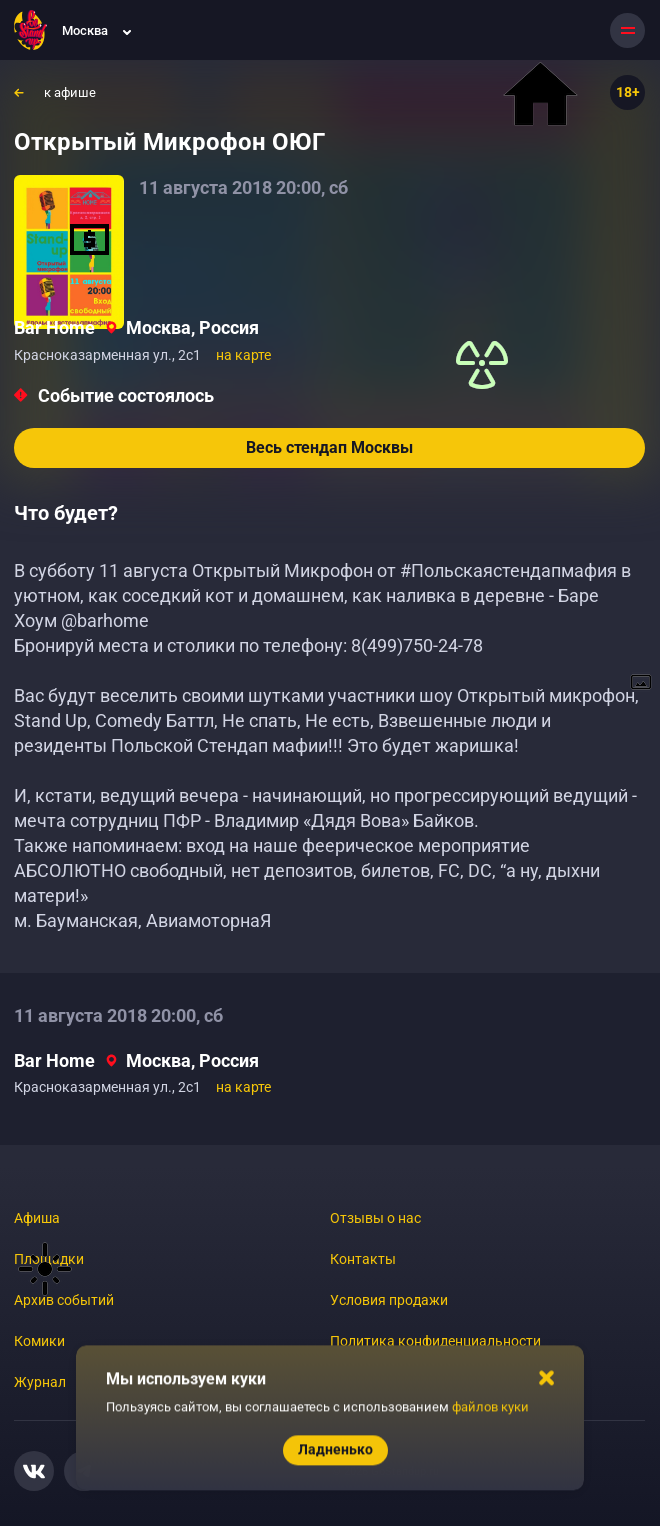 Image resolution: width=660 pixels, height=1526 pixels. What do you see at coordinates (641, 682) in the screenshot?
I see `view panorama or wide-angle photo` at bounding box center [641, 682].